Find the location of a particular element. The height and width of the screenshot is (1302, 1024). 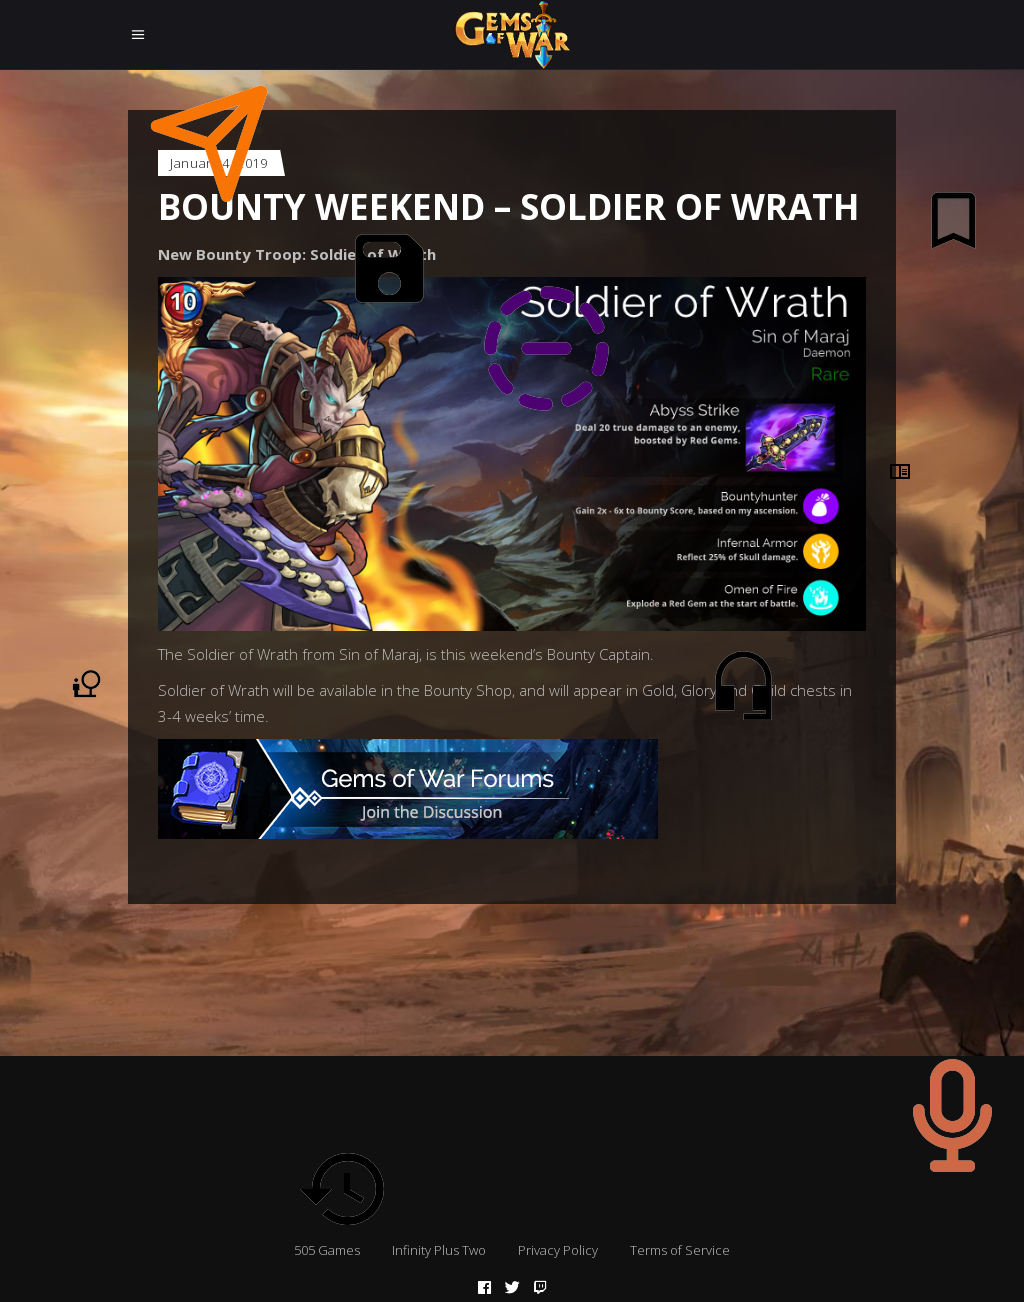

switch to reader mode for distraction-free reading is located at coordinates (900, 471).